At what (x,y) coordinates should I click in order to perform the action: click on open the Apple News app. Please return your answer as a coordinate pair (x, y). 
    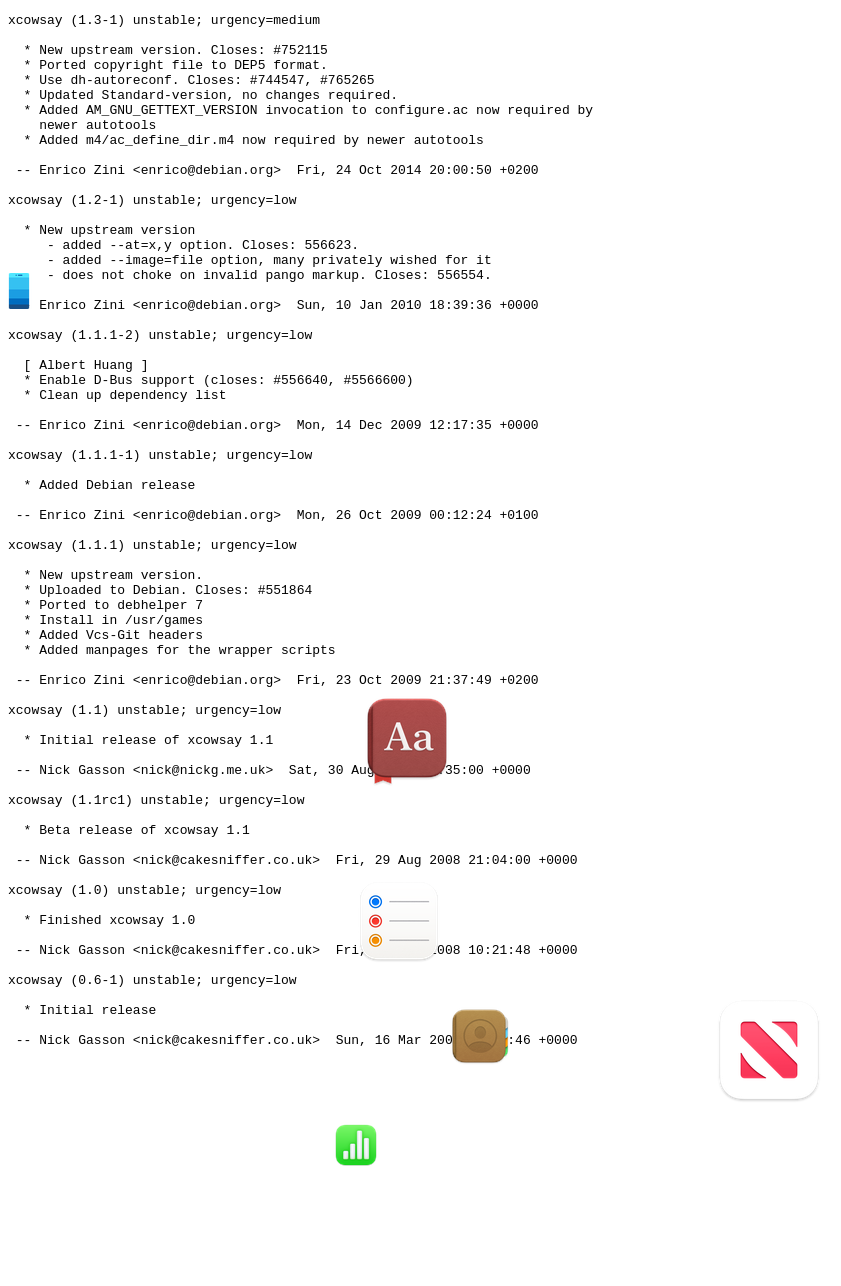
    Looking at the image, I should click on (769, 1050).